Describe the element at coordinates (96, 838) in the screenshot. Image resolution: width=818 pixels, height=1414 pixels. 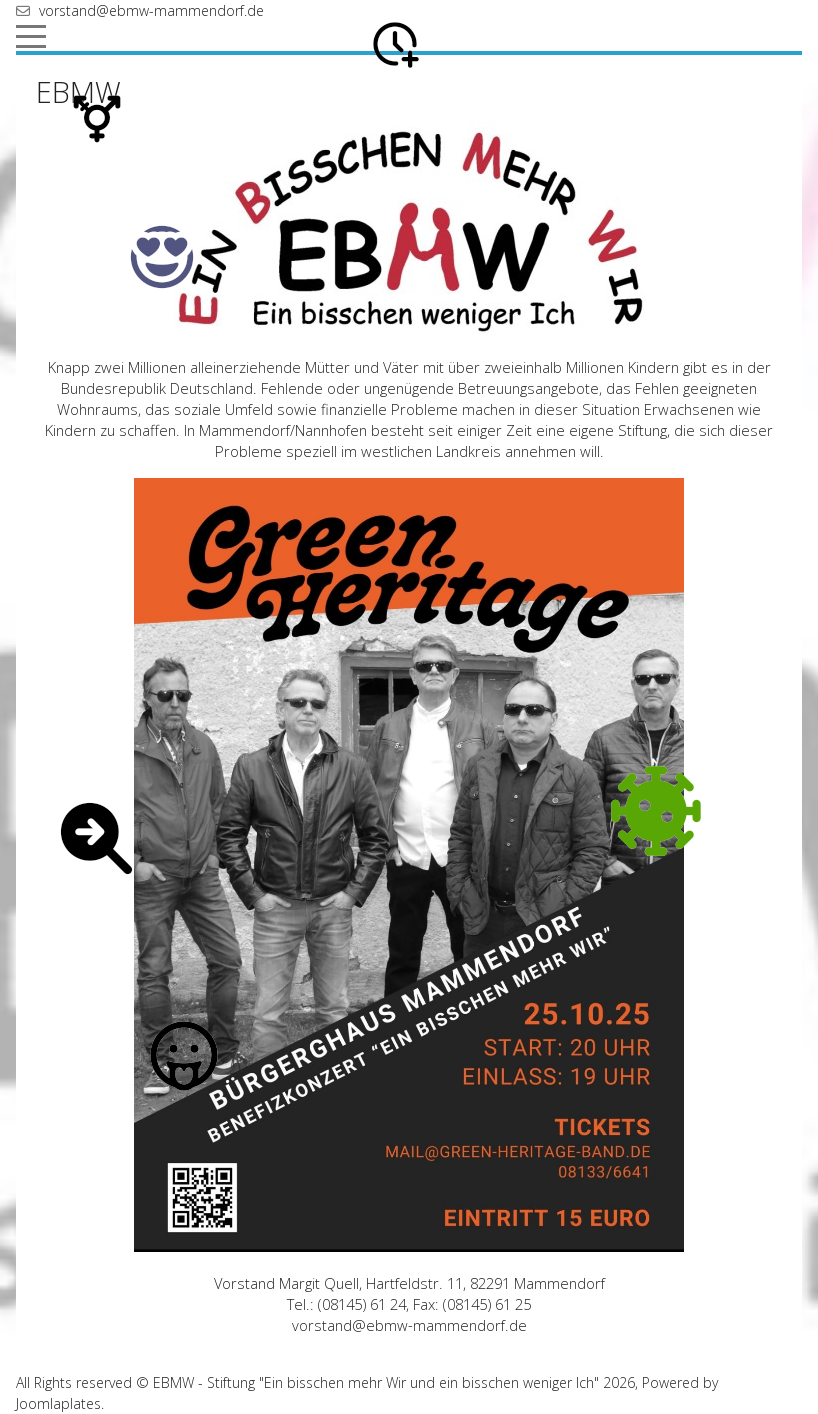
I see `search and navigate to result` at that location.